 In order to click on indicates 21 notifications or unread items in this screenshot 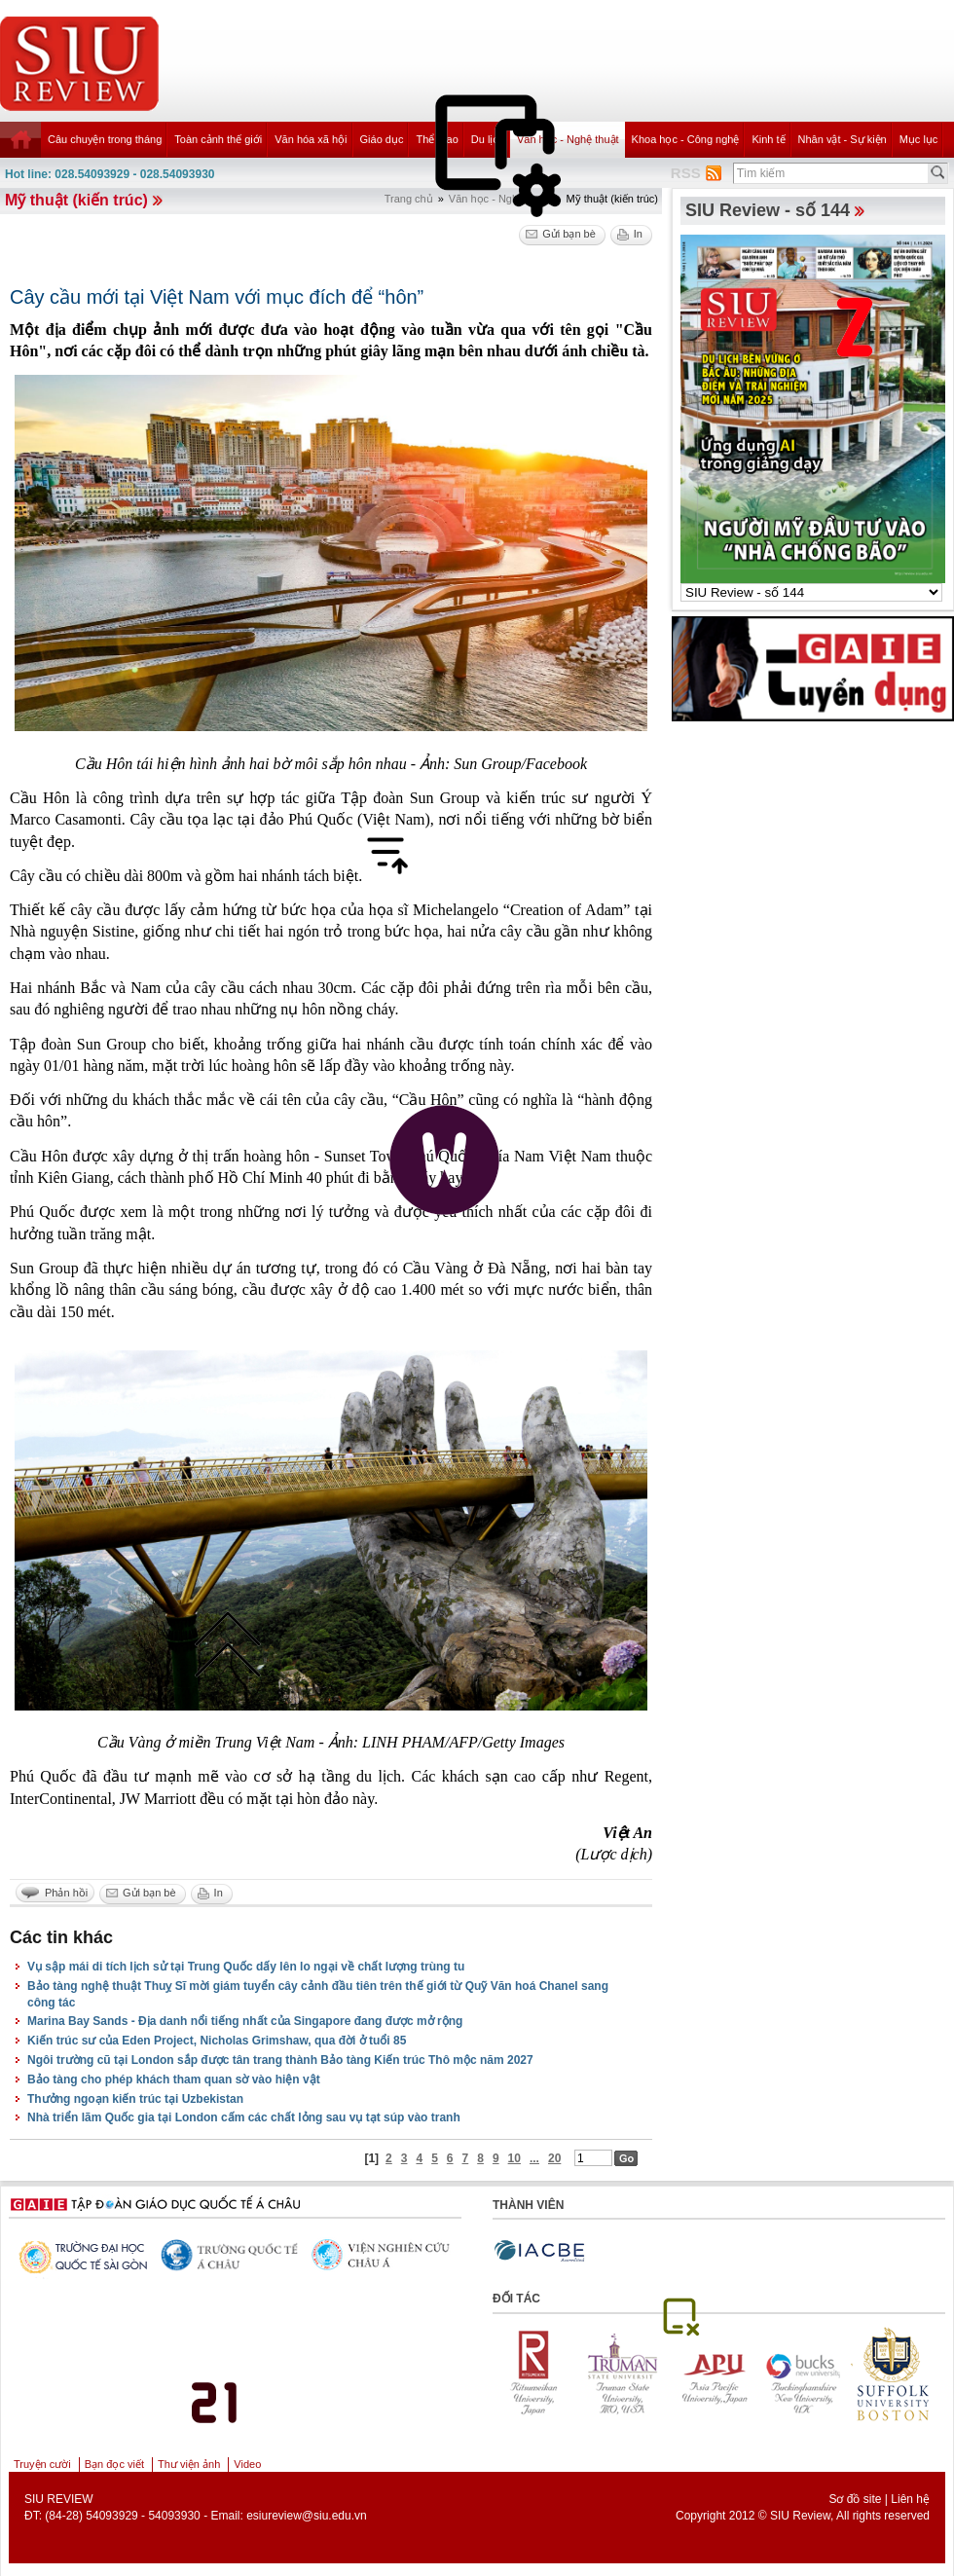, I will do `click(216, 2403)`.